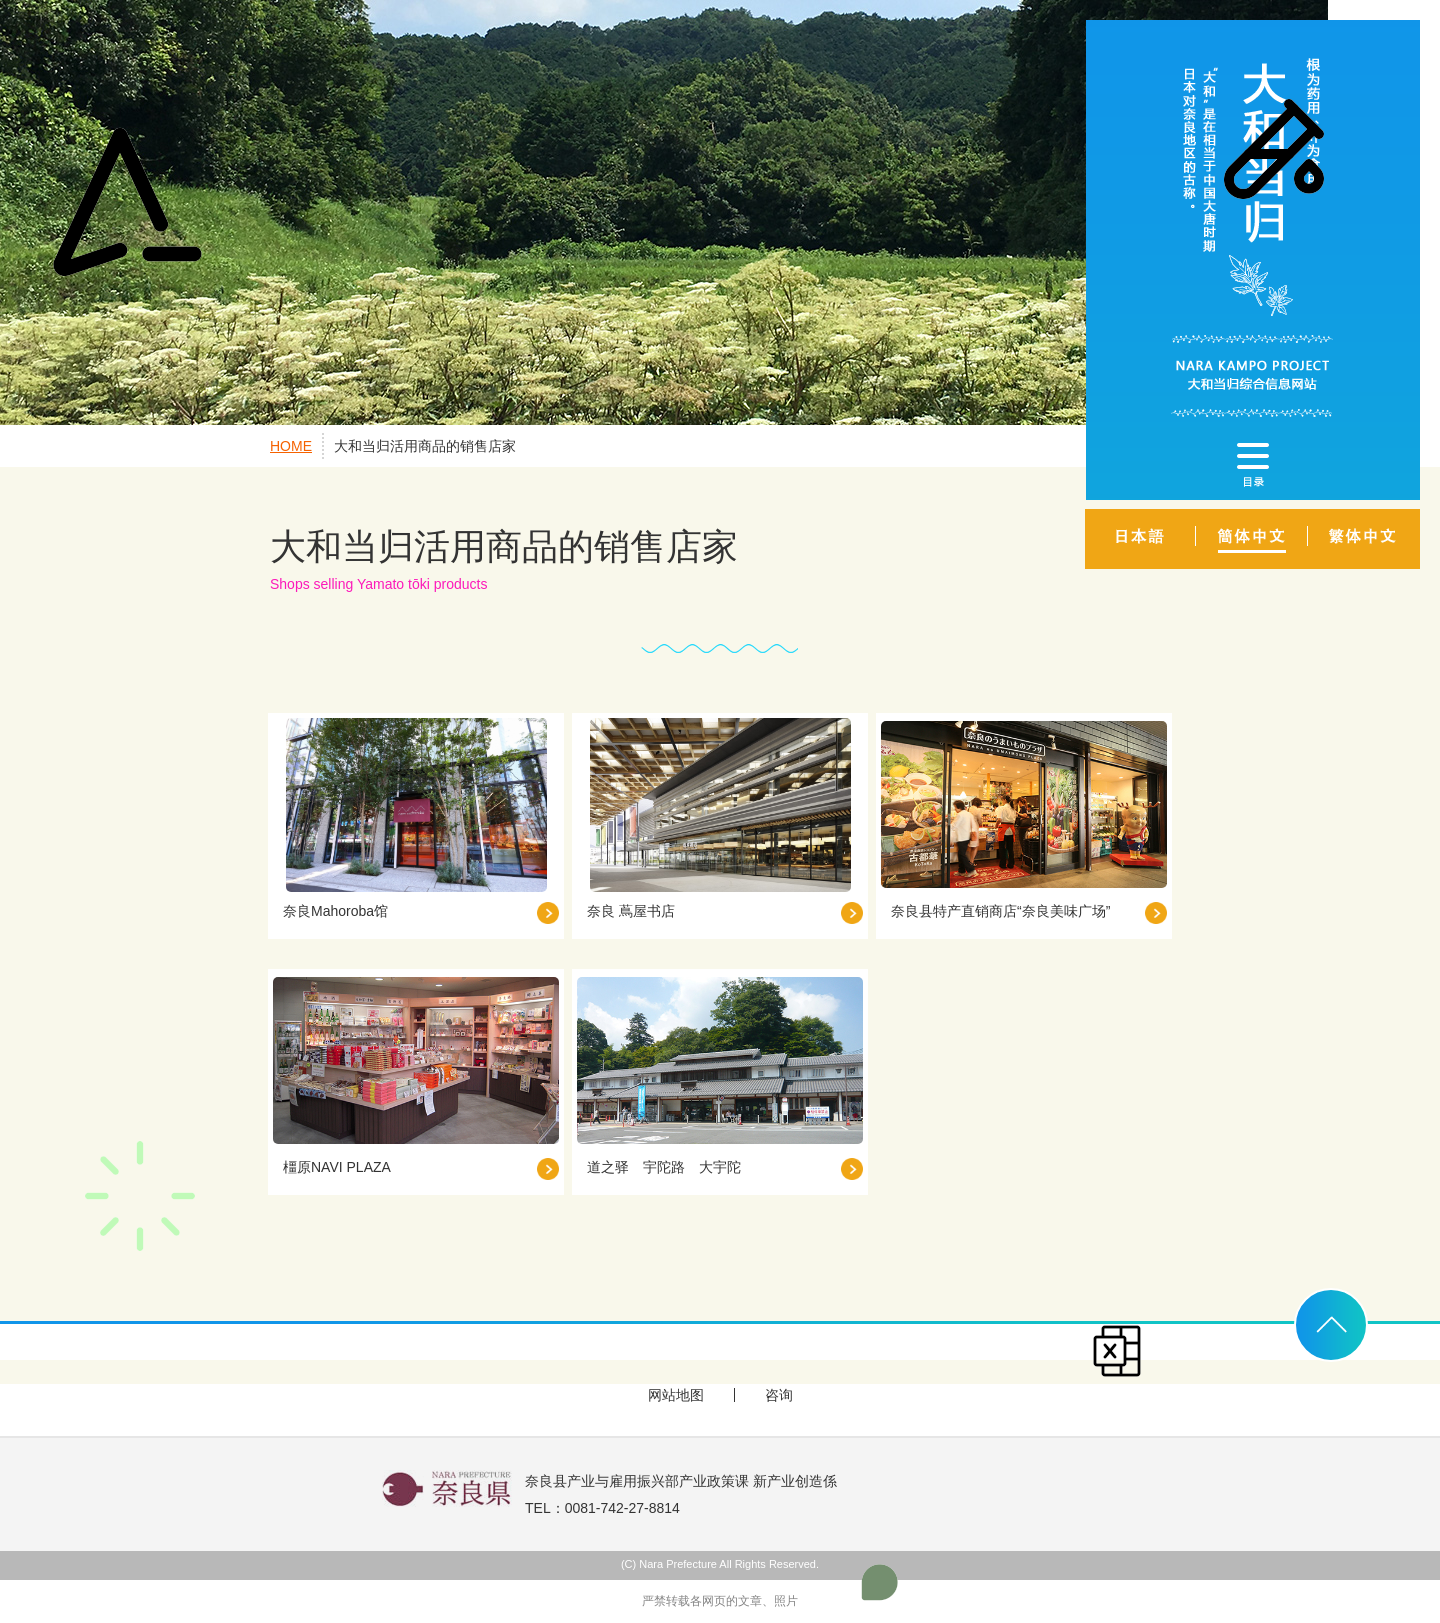 This screenshot has height=1623, width=1440. What do you see at coordinates (879, 1583) in the screenshot?
I see `open chat or messaging` at bounding box center [879, 1583].